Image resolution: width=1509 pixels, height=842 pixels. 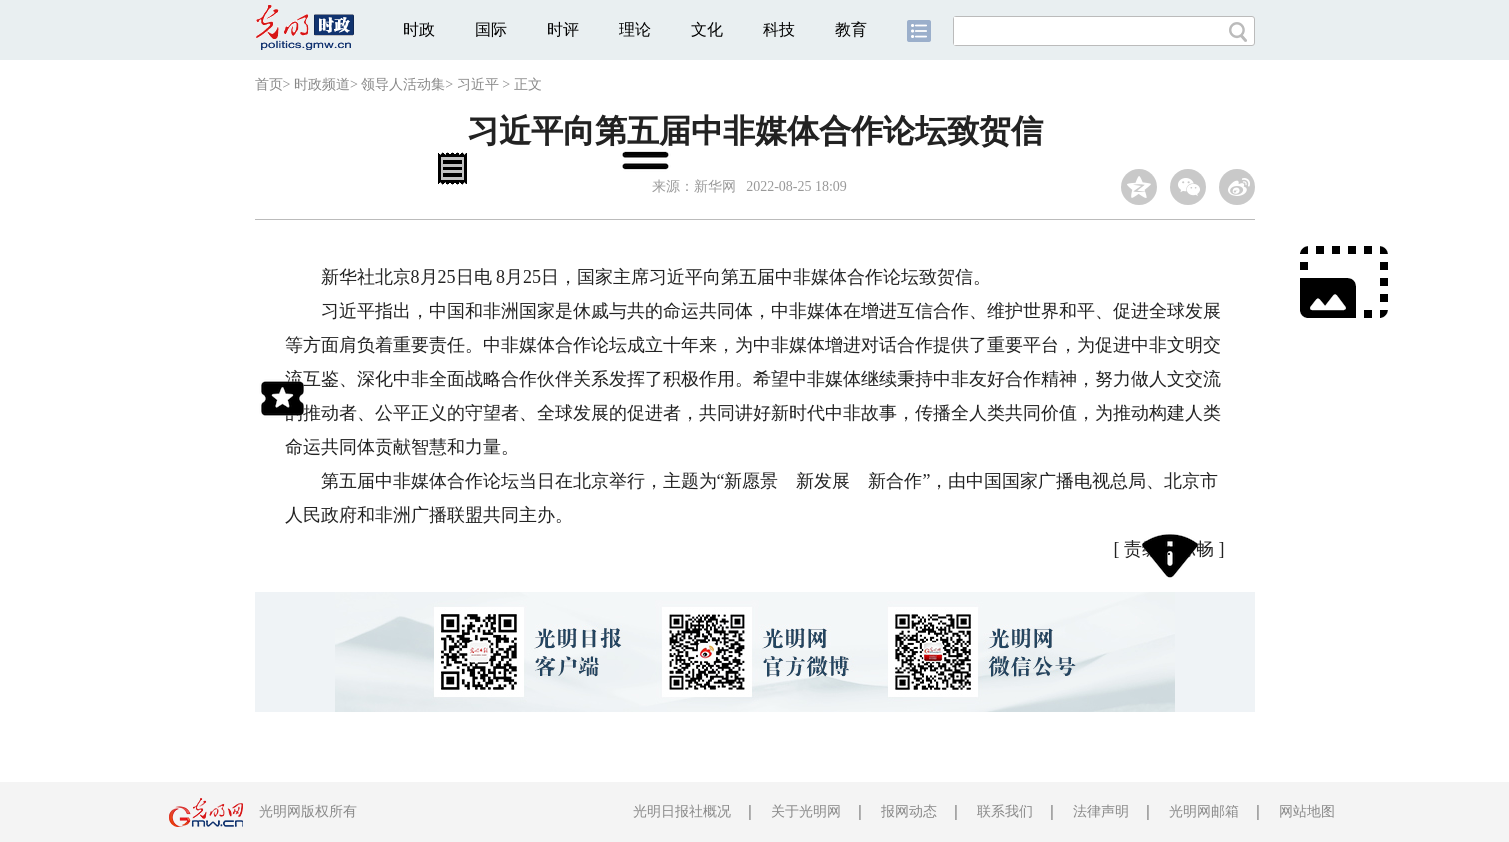 What do you see at coordinates (1170, 556) in the screenshot?
I see `scan for available wifi networks` at bounding box center [1170, 556].